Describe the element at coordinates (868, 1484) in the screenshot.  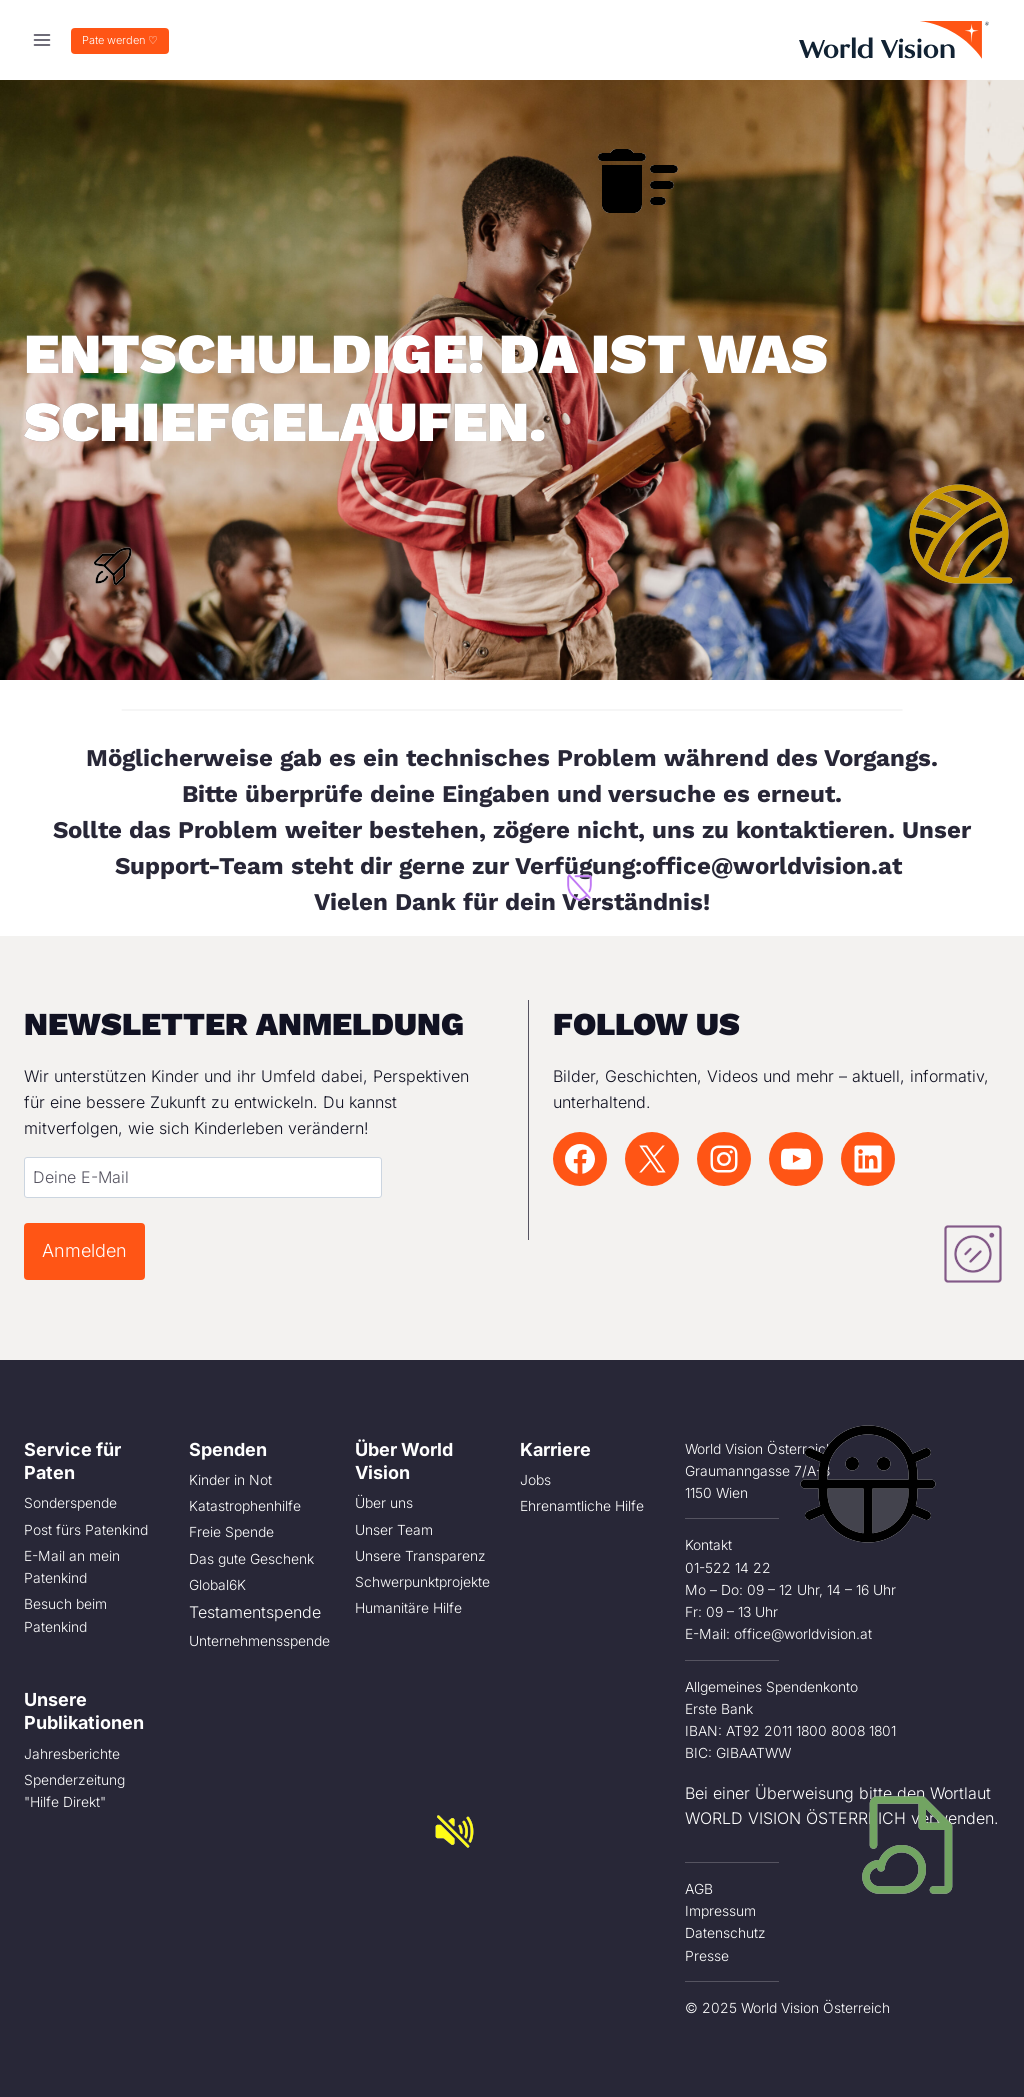
I see `report a bug or issue` at that location.